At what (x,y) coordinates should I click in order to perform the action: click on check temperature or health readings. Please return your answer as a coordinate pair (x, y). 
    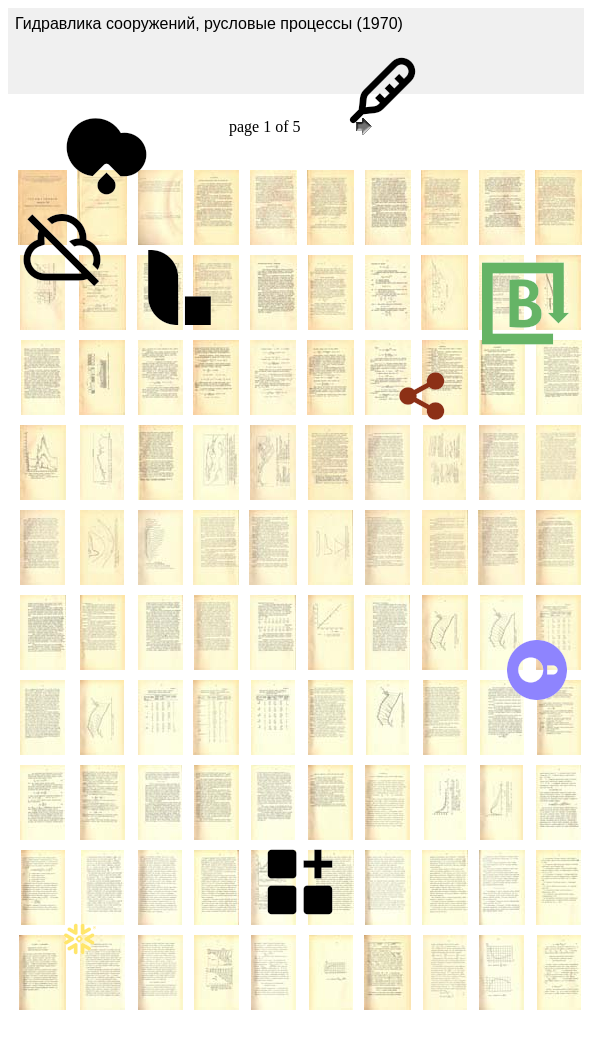
    Looking at the image, I should click on (382, 91).